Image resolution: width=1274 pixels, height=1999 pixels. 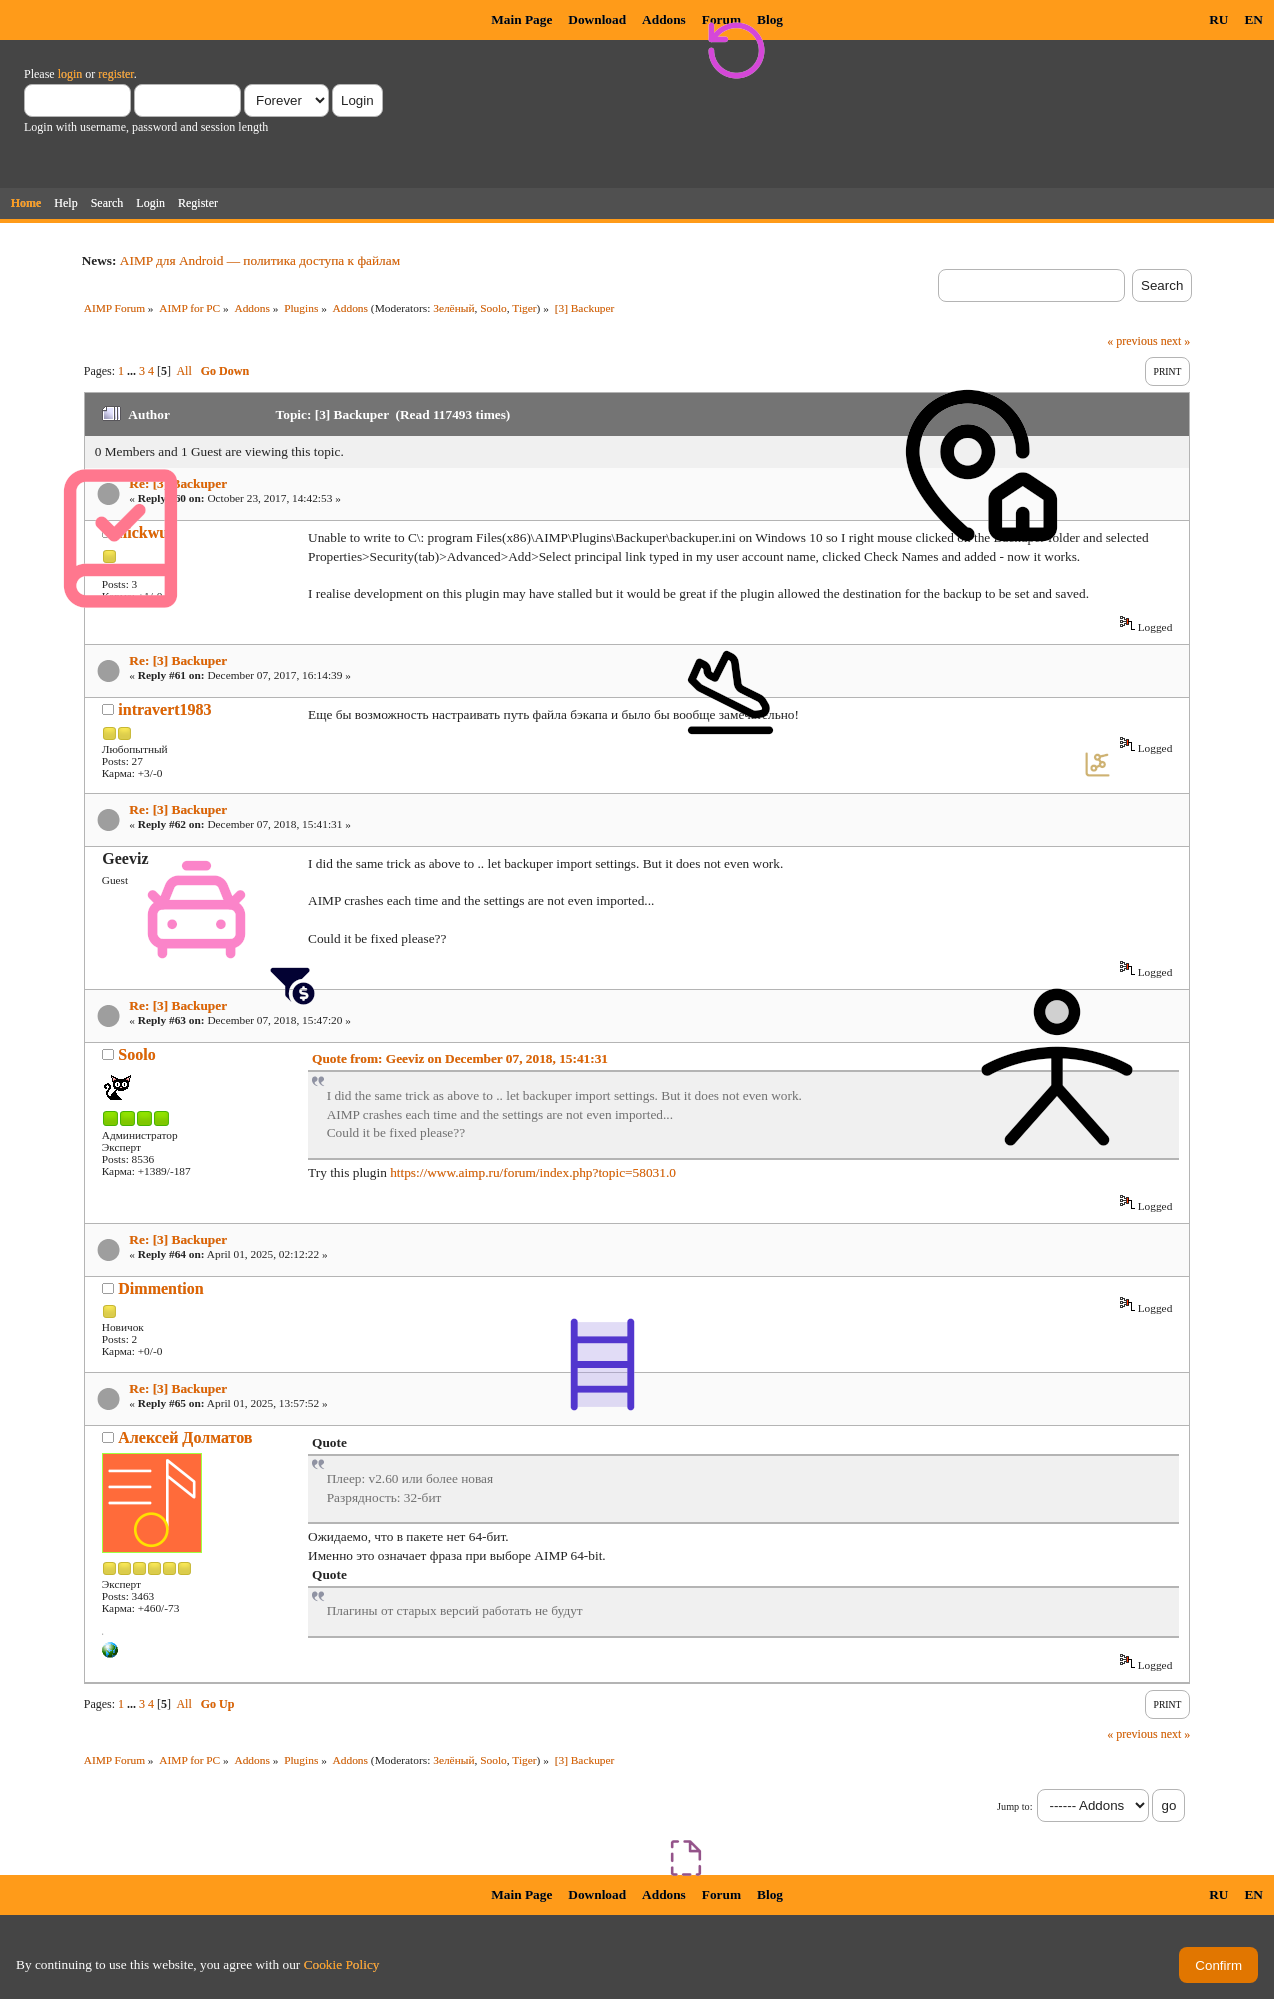 I want to click on filter results by price or cost, so click(x=292, y=982).